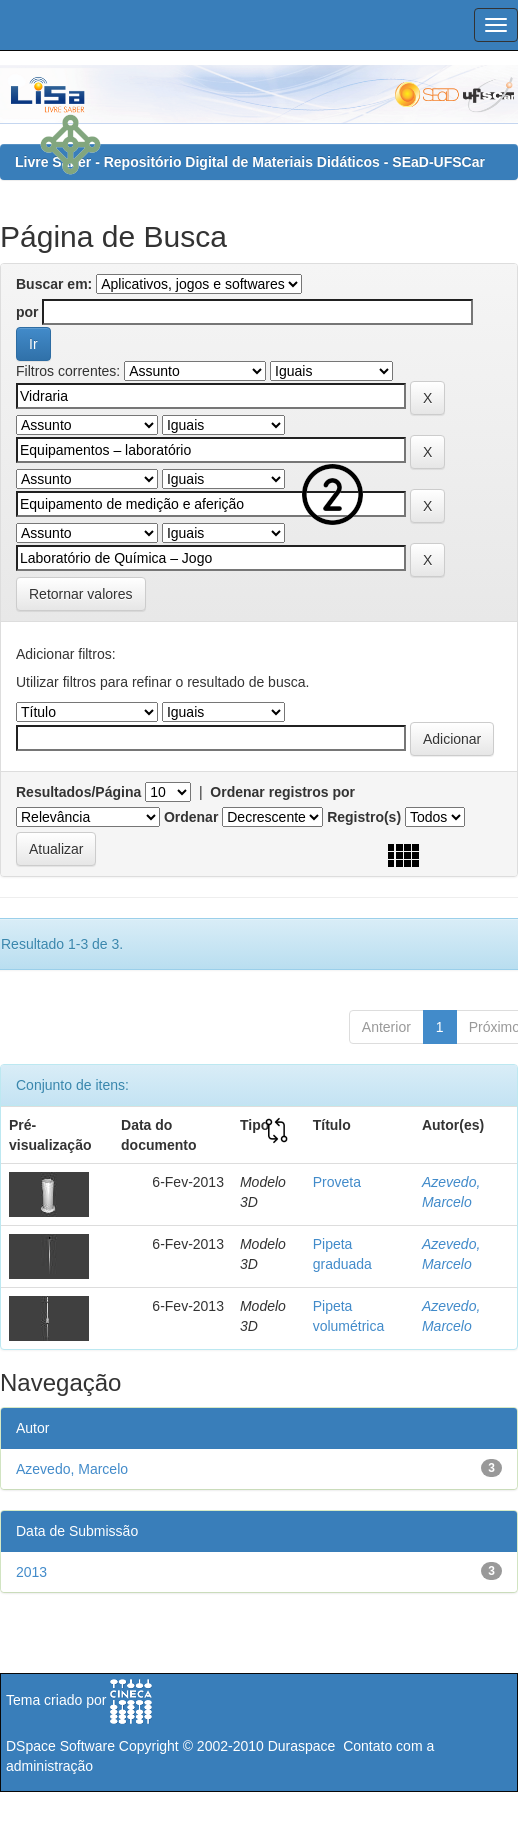 This screenshot has height=1836, width=518. Describe the element at coordinates (70, 144) in the screenshot. I see `view star-ring network topology` at that location.